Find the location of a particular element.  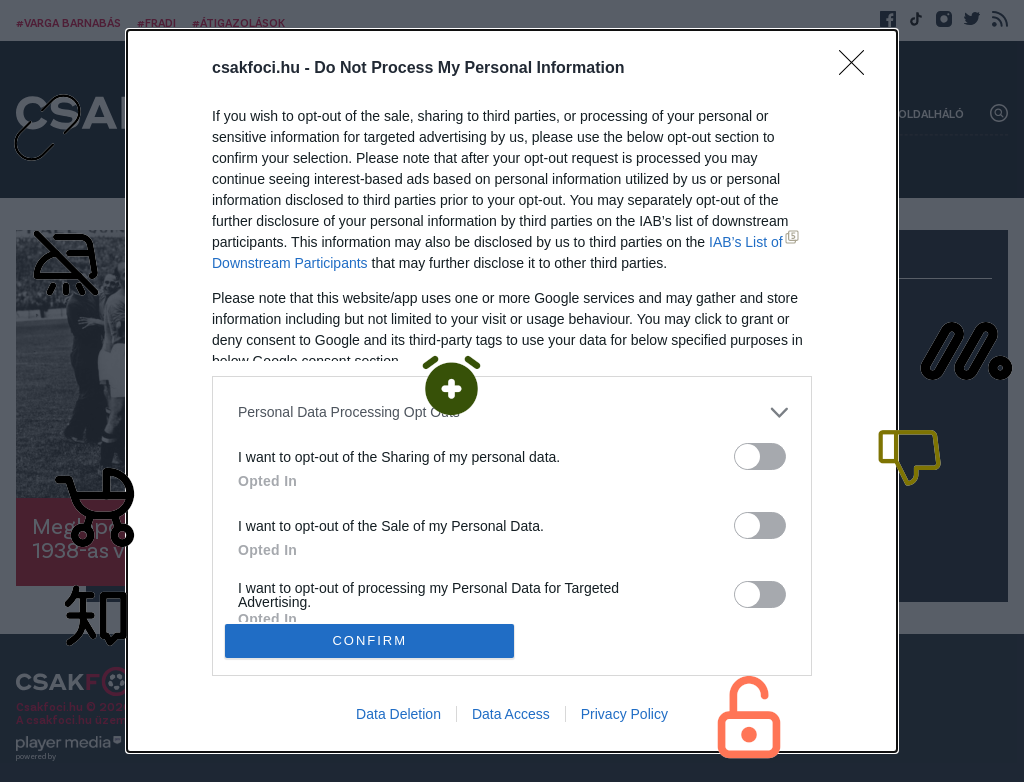

open zhihu app is located at coordinates (96, 615).